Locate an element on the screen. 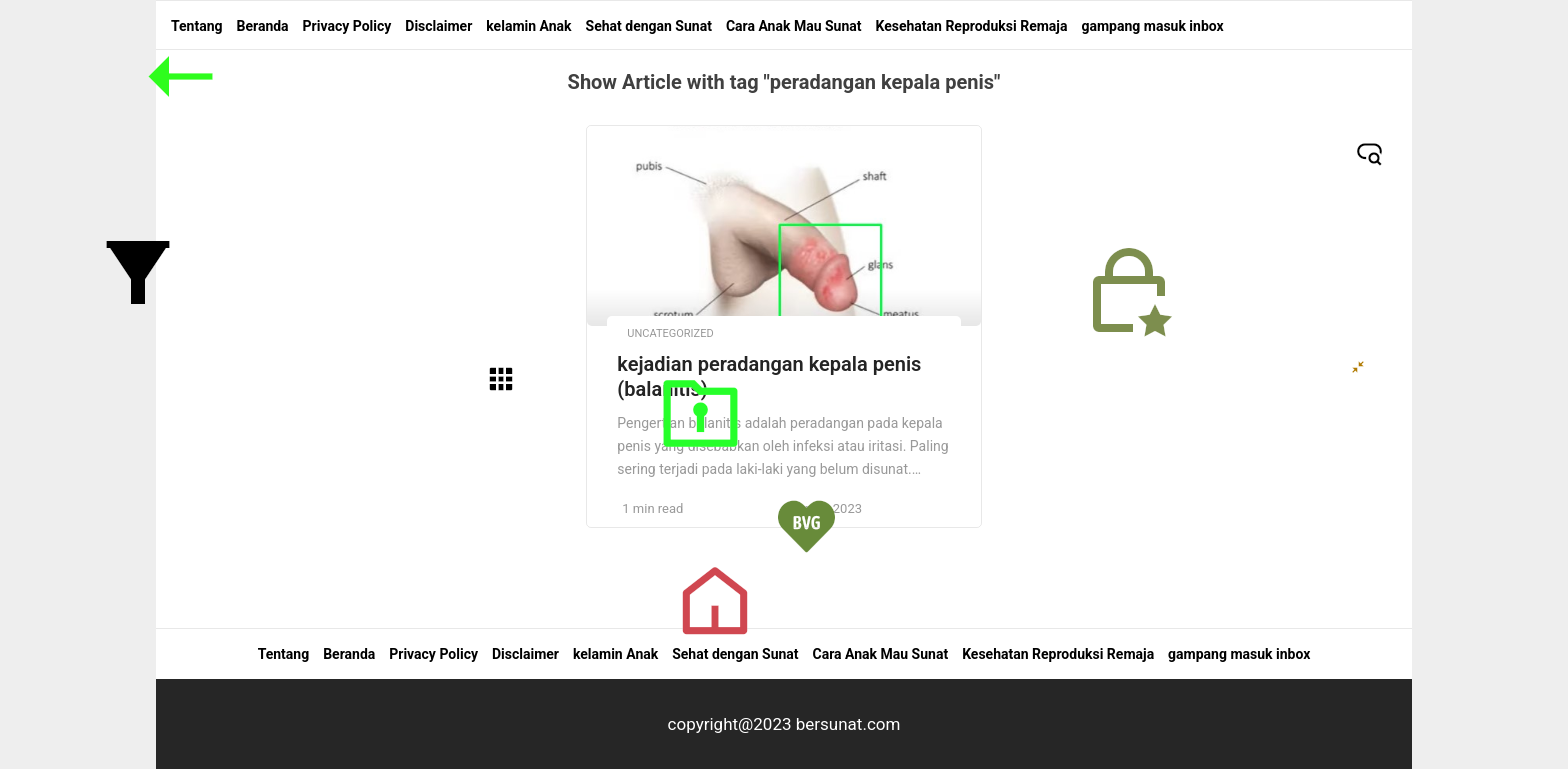  view items in grid layout is located at coordinates (501, 379).